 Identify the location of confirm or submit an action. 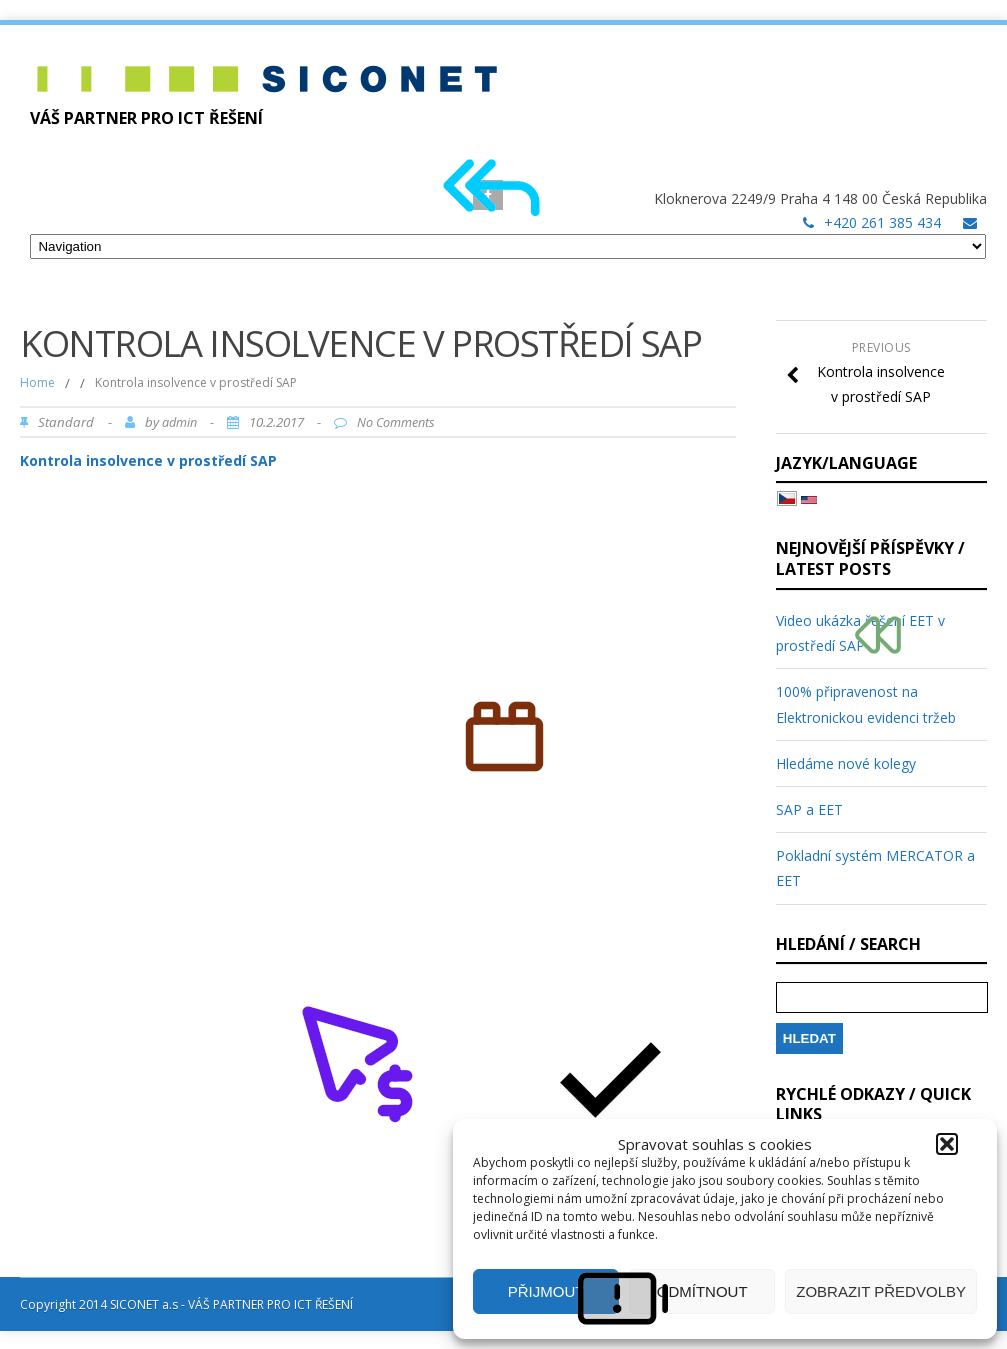
(610, 1077).